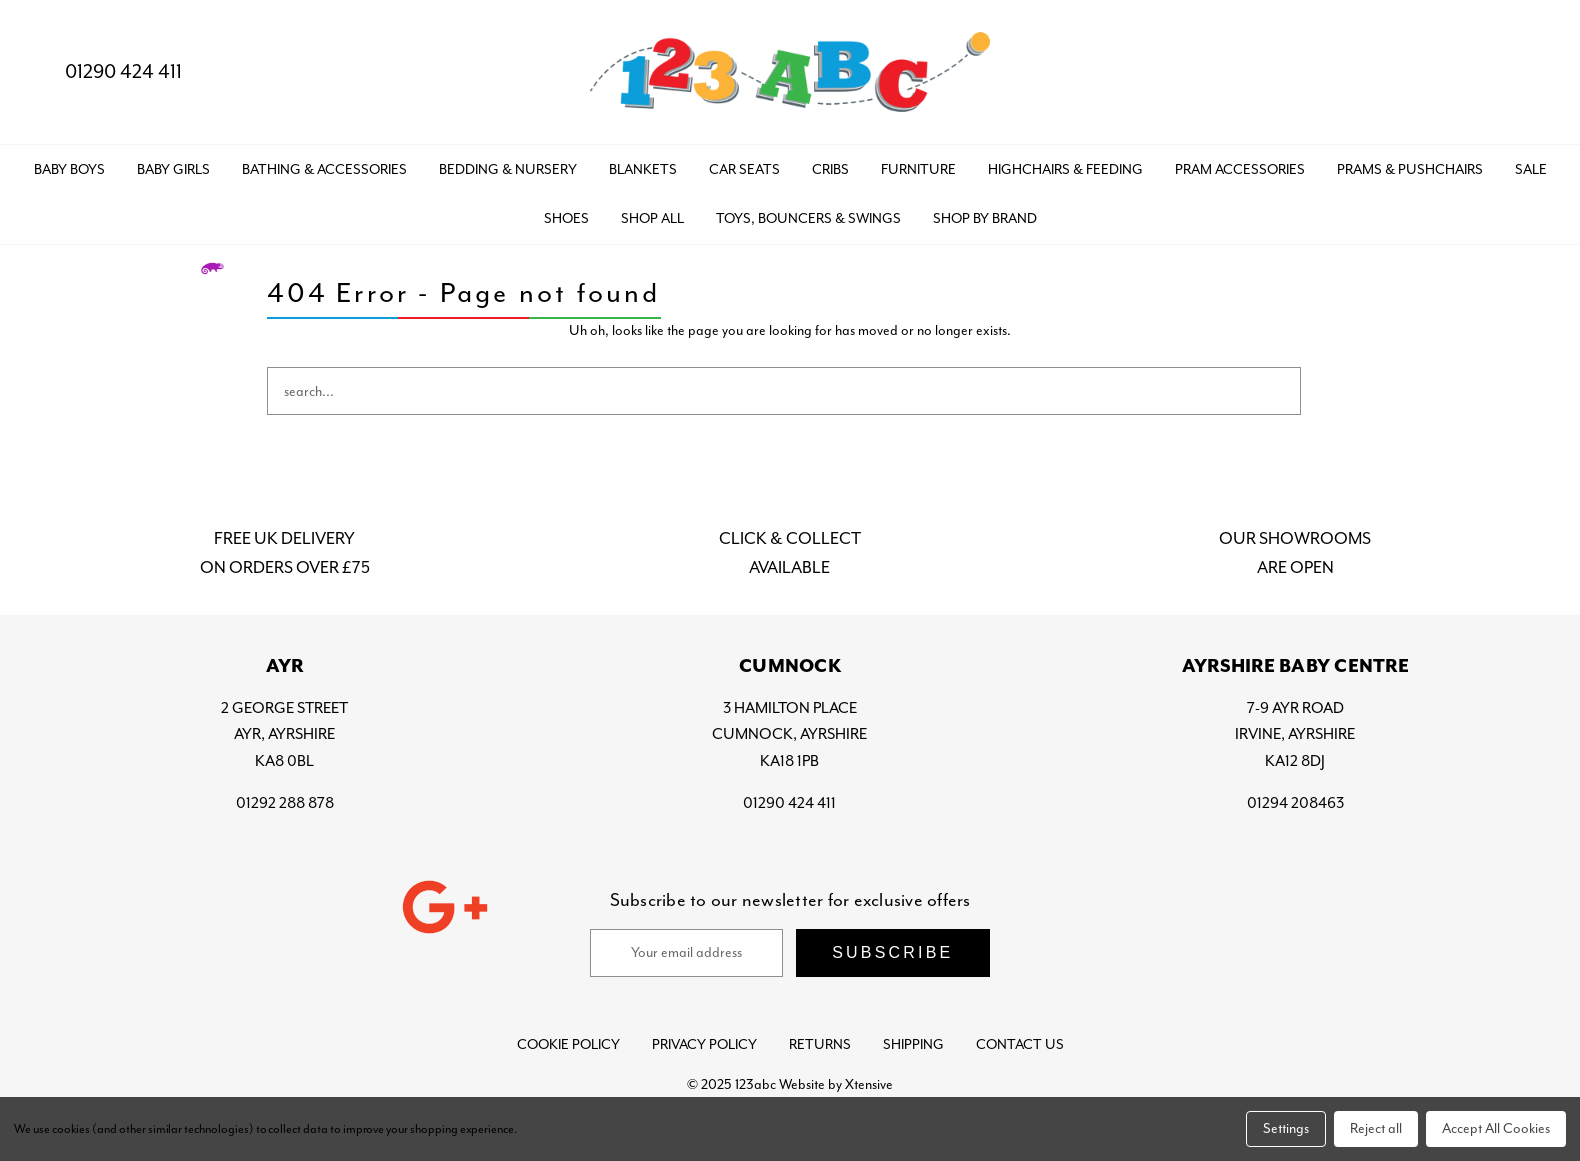 The width and height of the screenshot is (1580, 1161). What do you see at coordinates (445, 907) in the screenshot?
I see `google+ social media logo` at bounding box center [445, 907].